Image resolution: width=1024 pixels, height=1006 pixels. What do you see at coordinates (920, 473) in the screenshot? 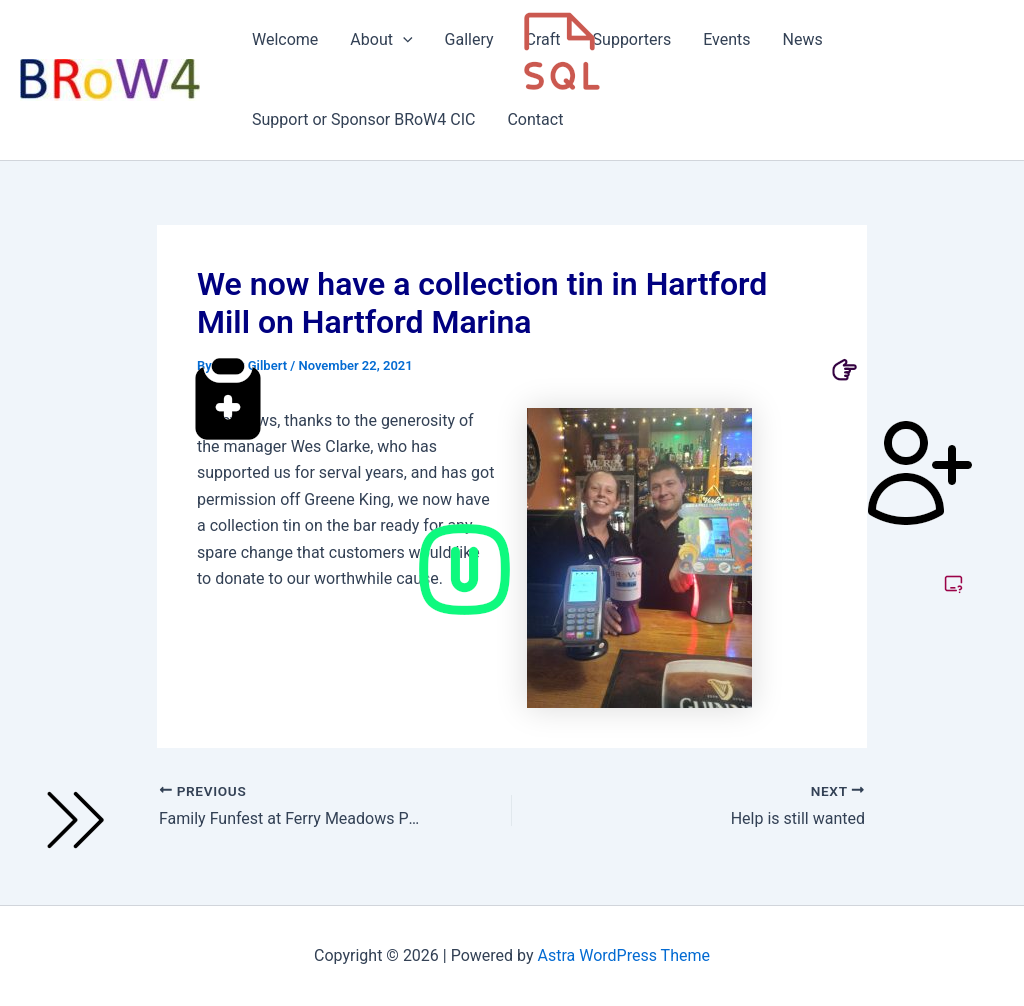
I see `add a new contact or friend` at bounding box center [920, 473].